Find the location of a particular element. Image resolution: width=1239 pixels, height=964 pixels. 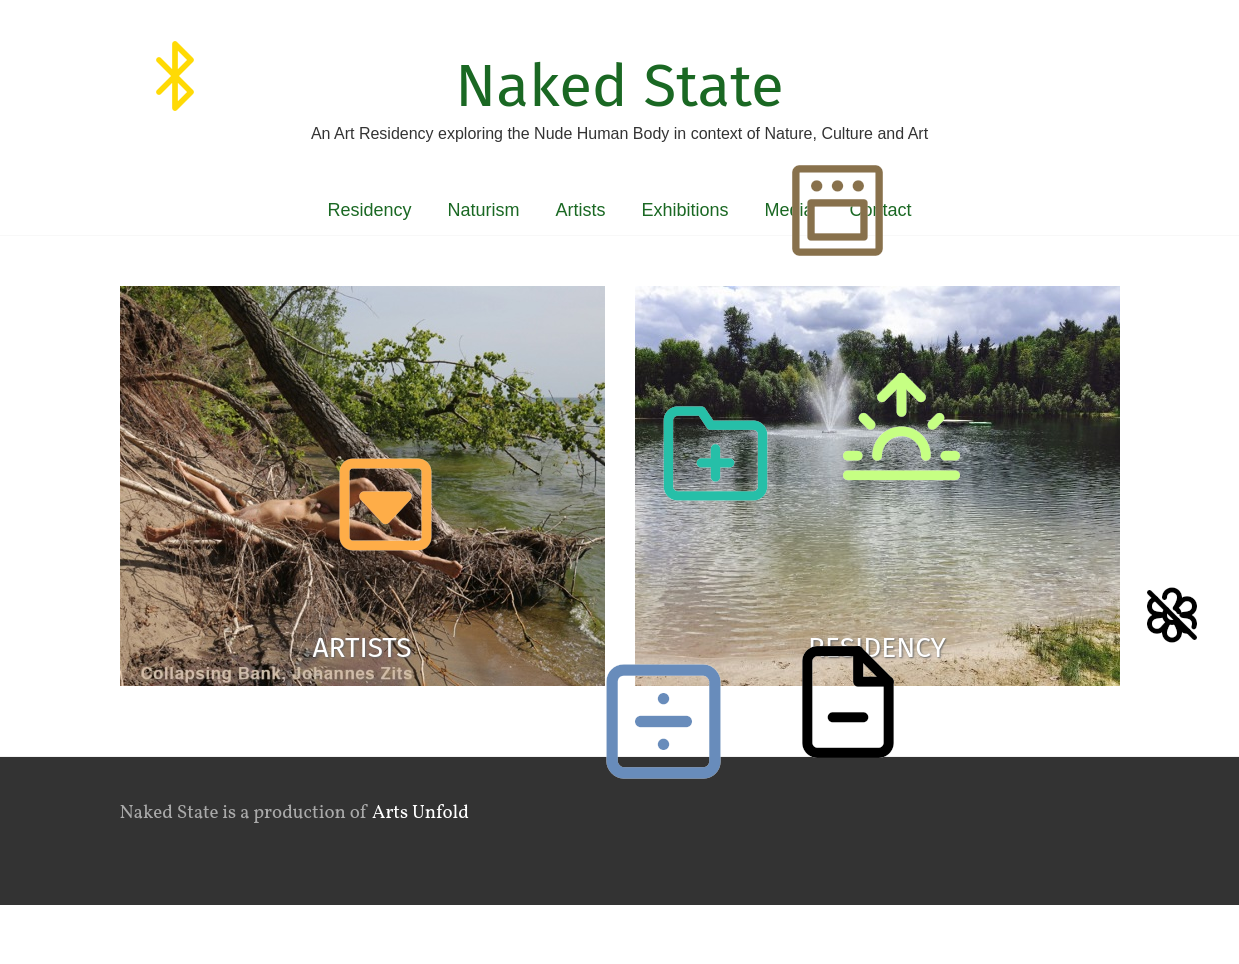

disable or hide floral/nature content is located at coordinates (1172, 615).